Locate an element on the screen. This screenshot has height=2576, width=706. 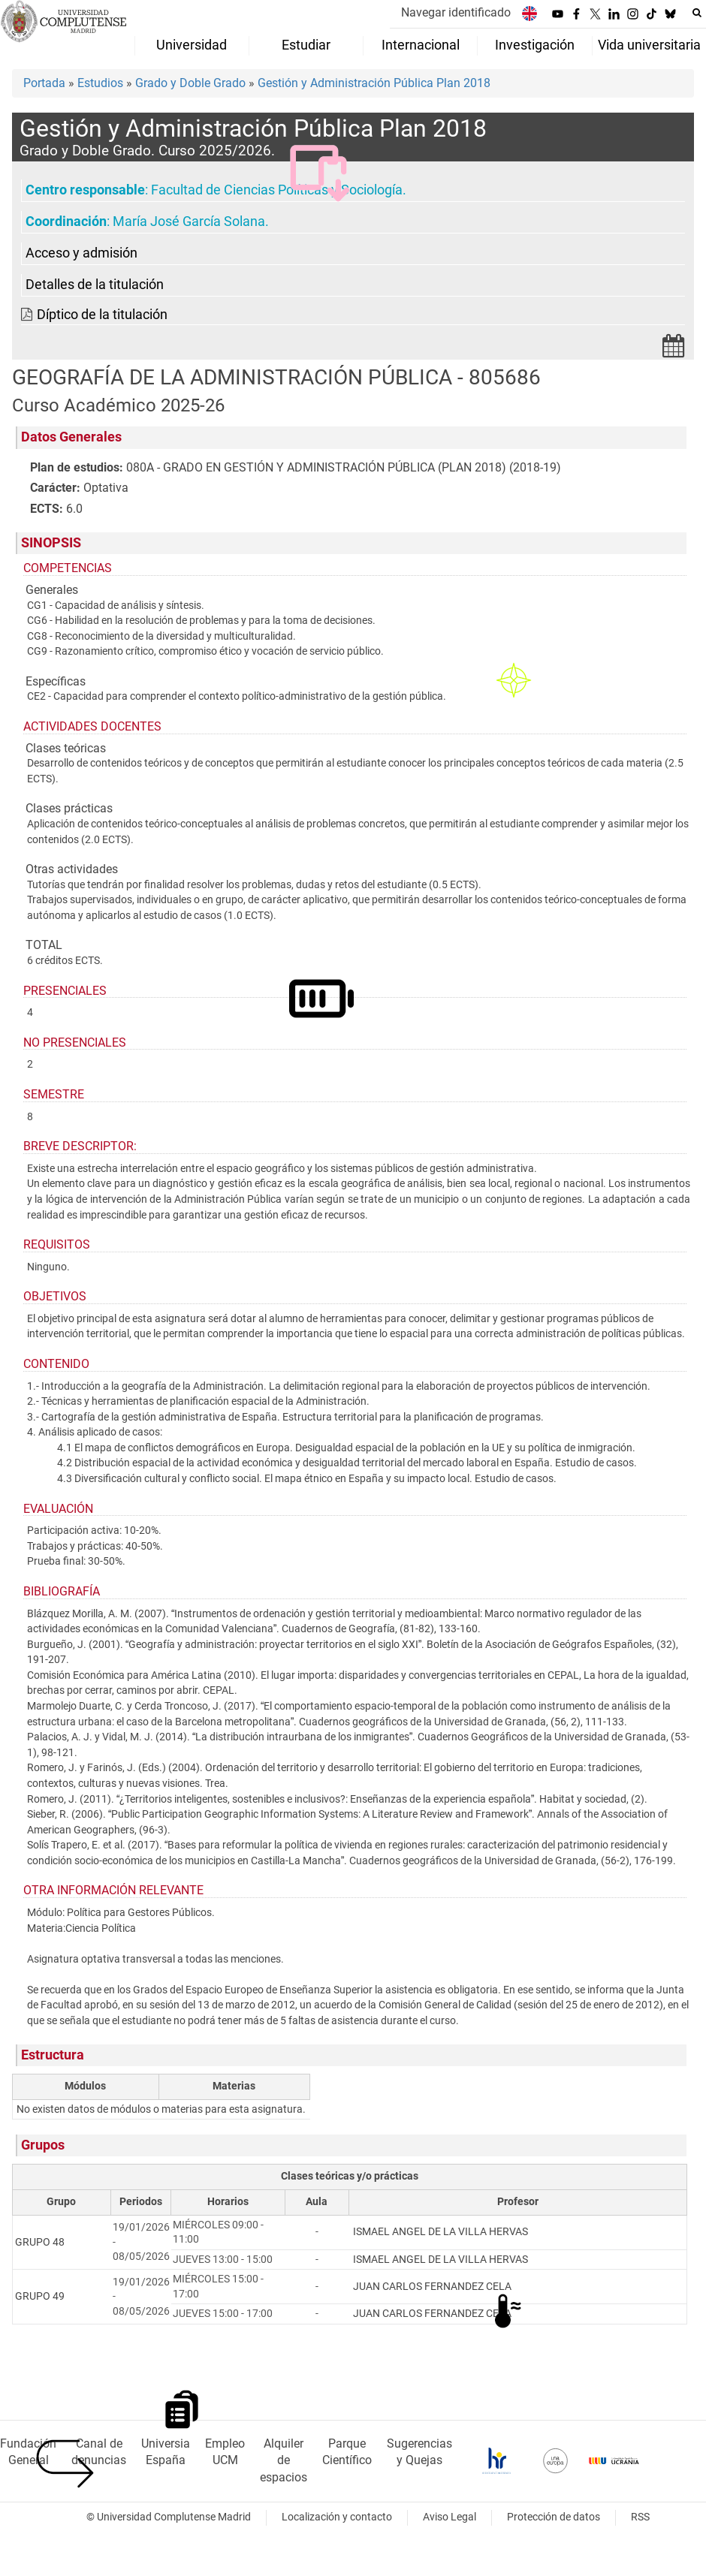
download to connected devices is located at coordinates (318, 170).